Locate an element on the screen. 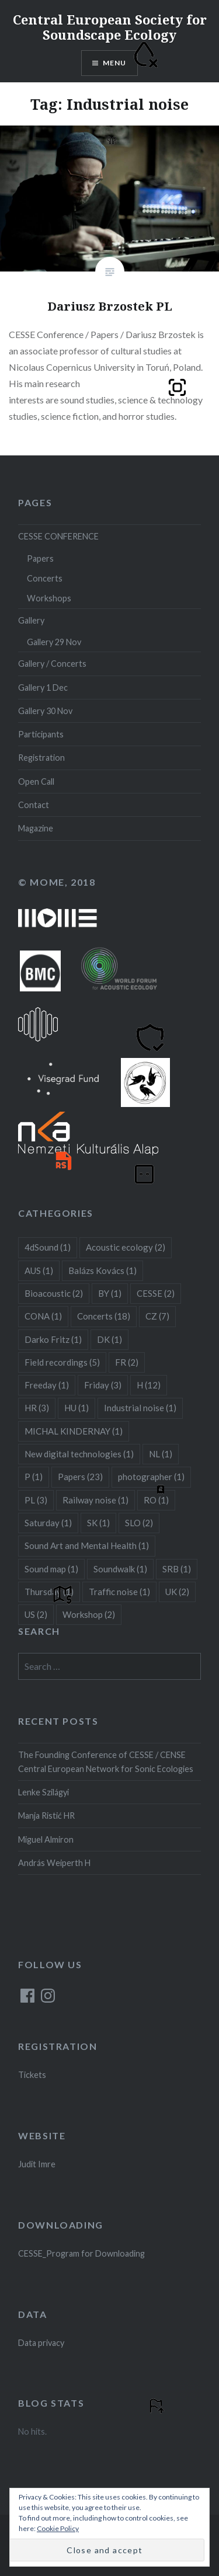 The width and height of the screenshot is (219, 2576). view receipt or transaction in British pounds is located at coordinates (161, 1489).